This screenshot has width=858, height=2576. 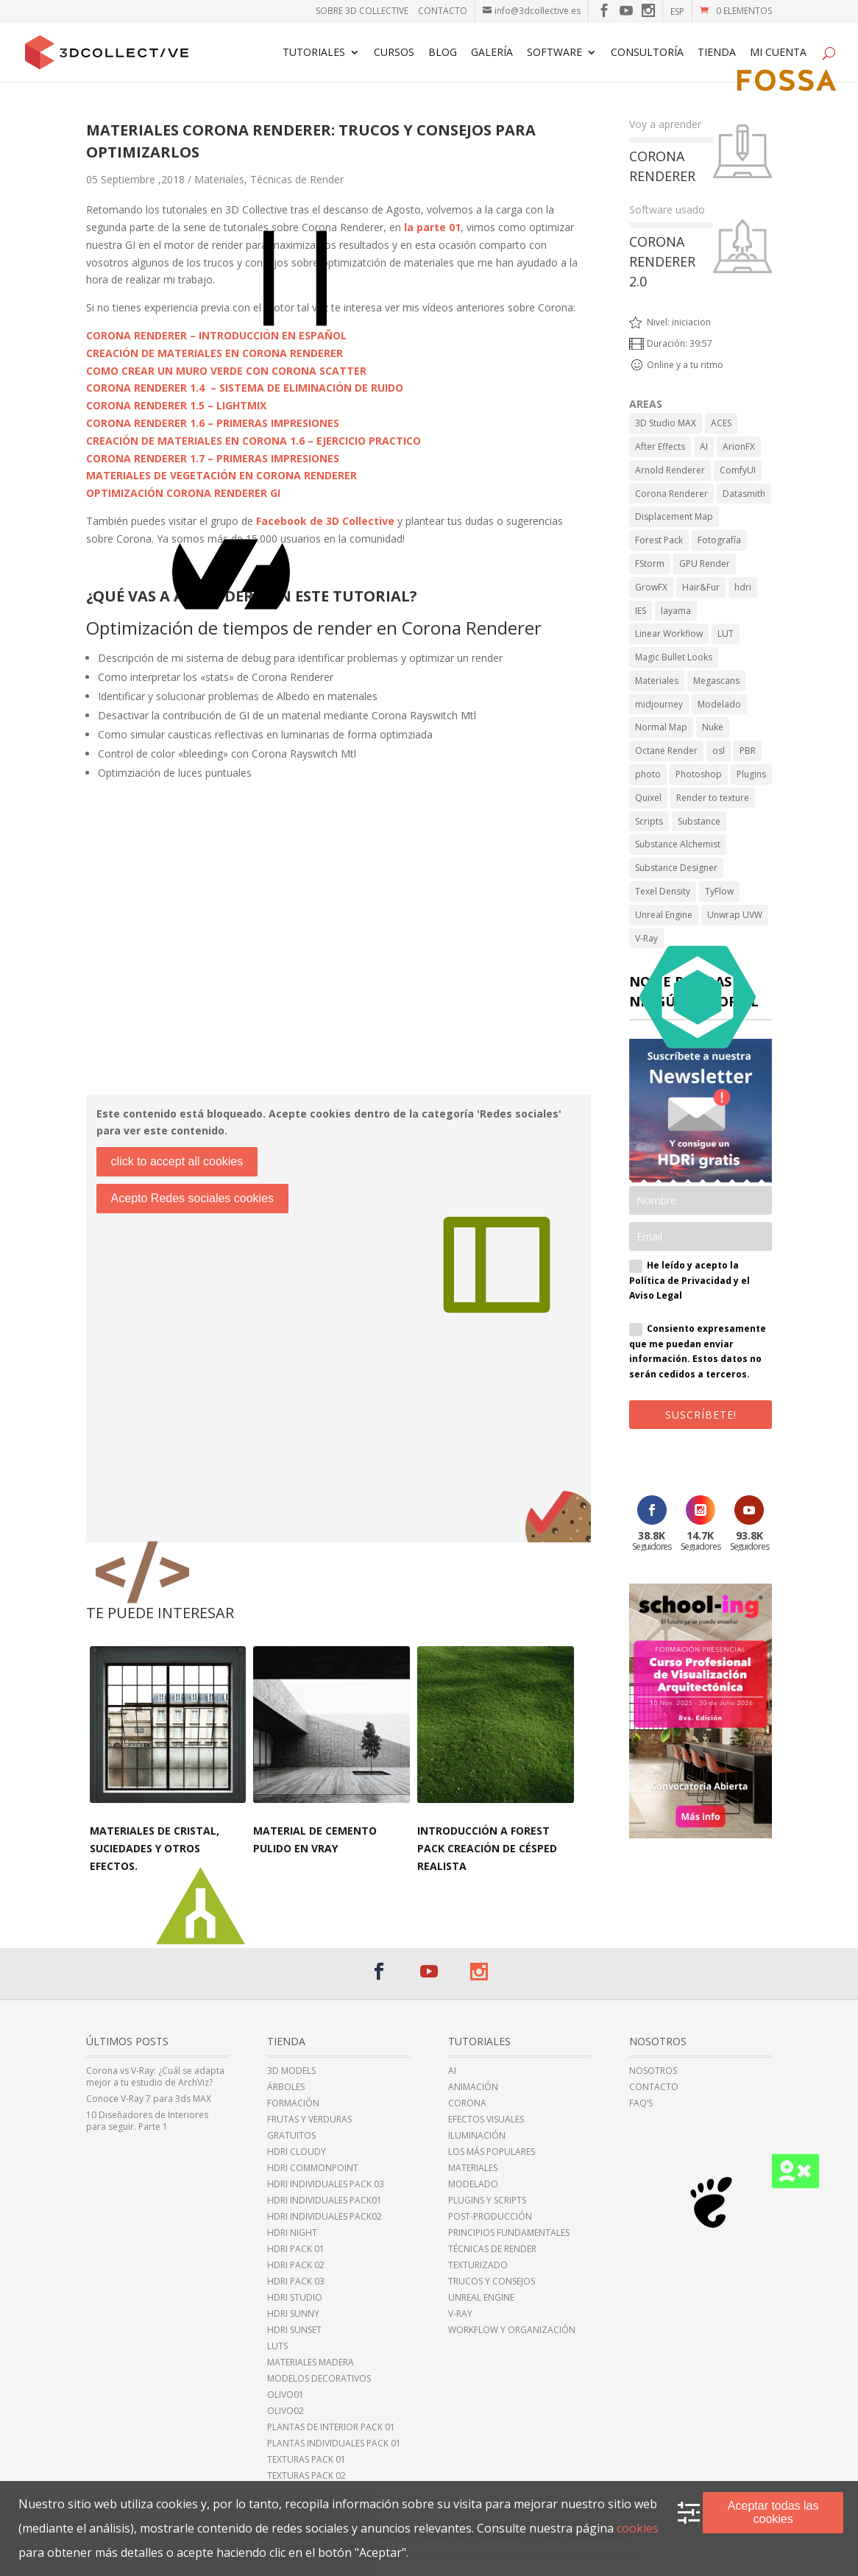 What do you see at coordinates (795, 2171) in the screenshot?
I see `indicates an expired pass or credential` at bounding box center [795, 2171].